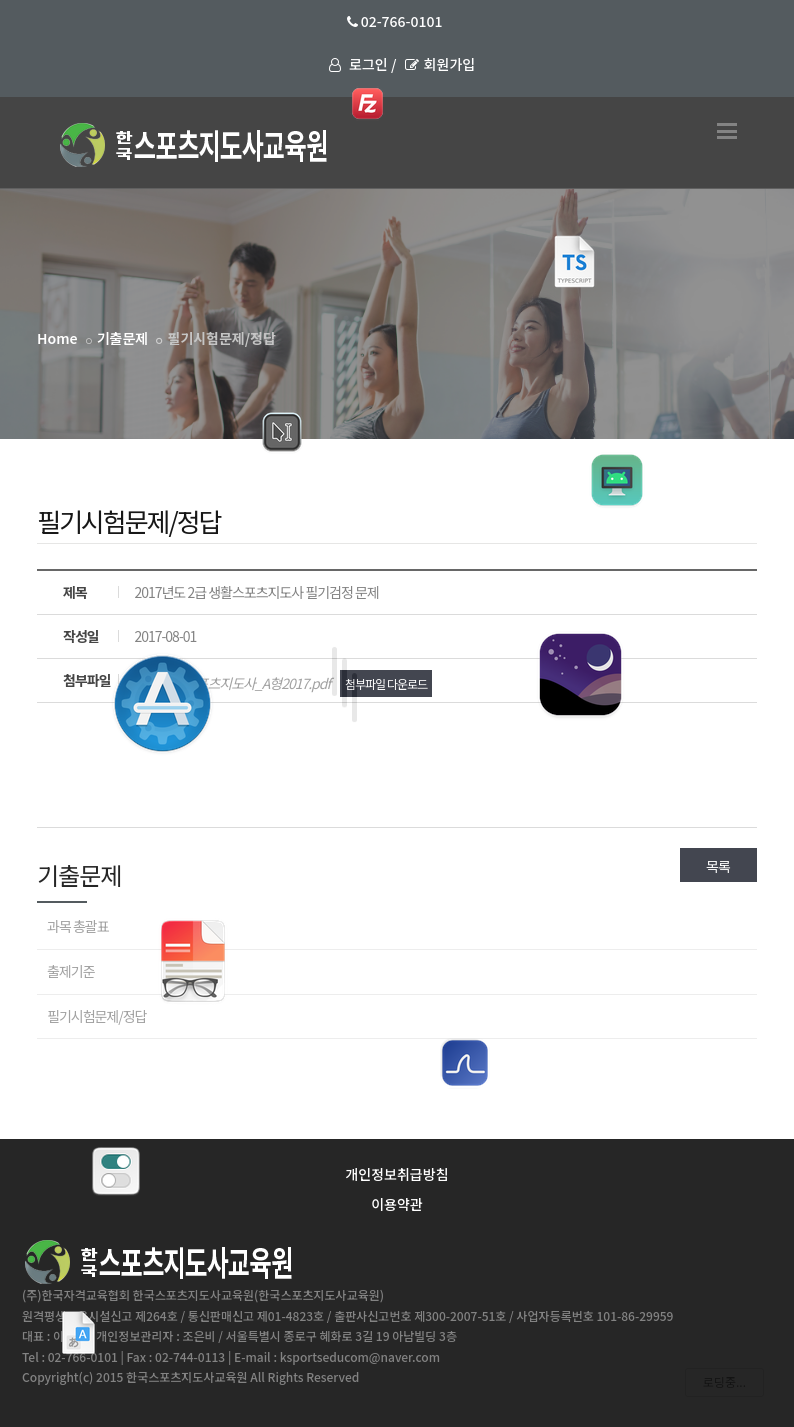  What do you see at coordinates (574, 262) in the screenshot?
I see `a typescript source code file` at bounding box center [574, 262].